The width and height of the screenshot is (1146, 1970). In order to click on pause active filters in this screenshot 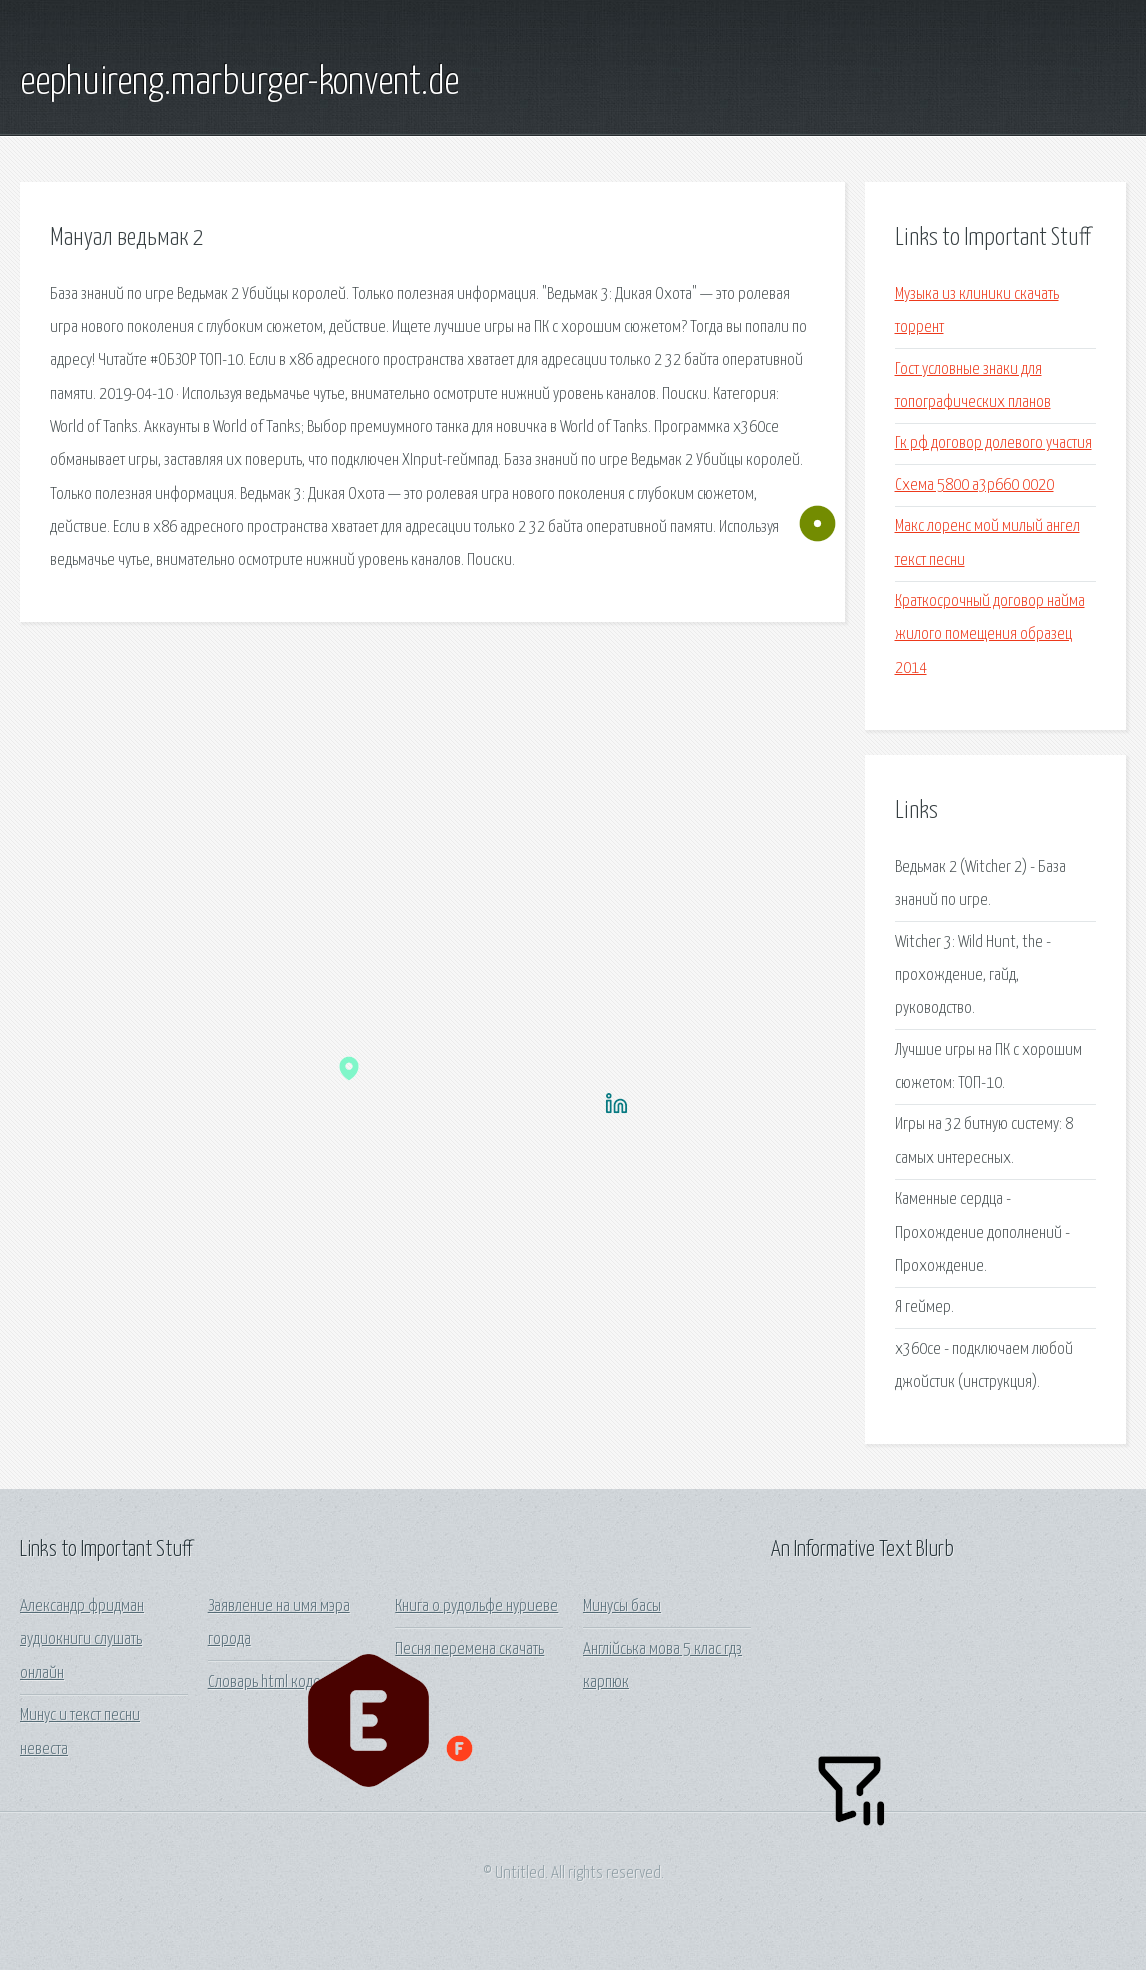, I will do `click(849, 1787)`.